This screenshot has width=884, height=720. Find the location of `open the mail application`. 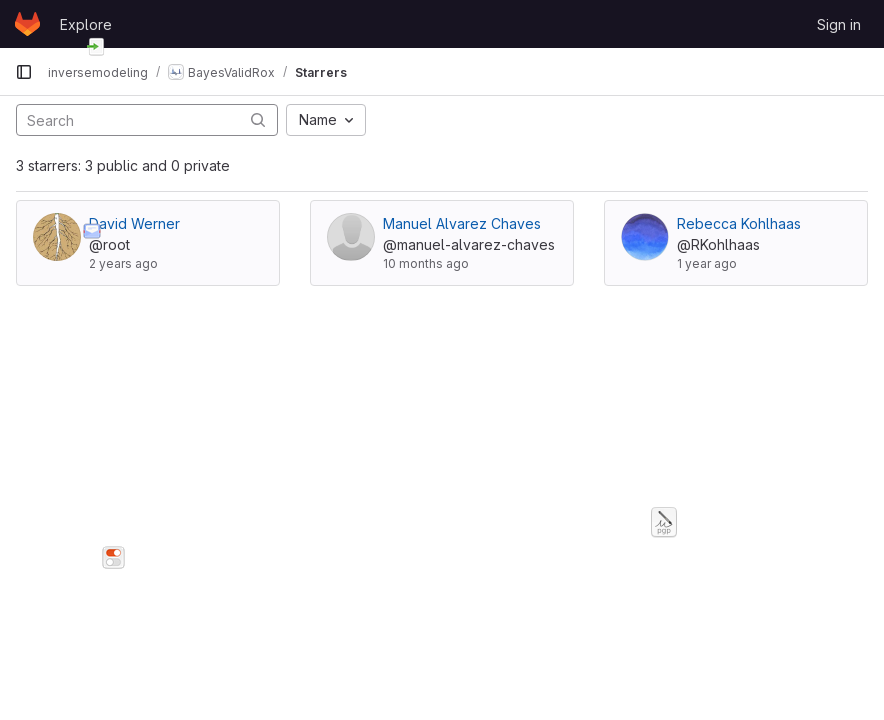

open the mail application is located at coordinates (92, 231).